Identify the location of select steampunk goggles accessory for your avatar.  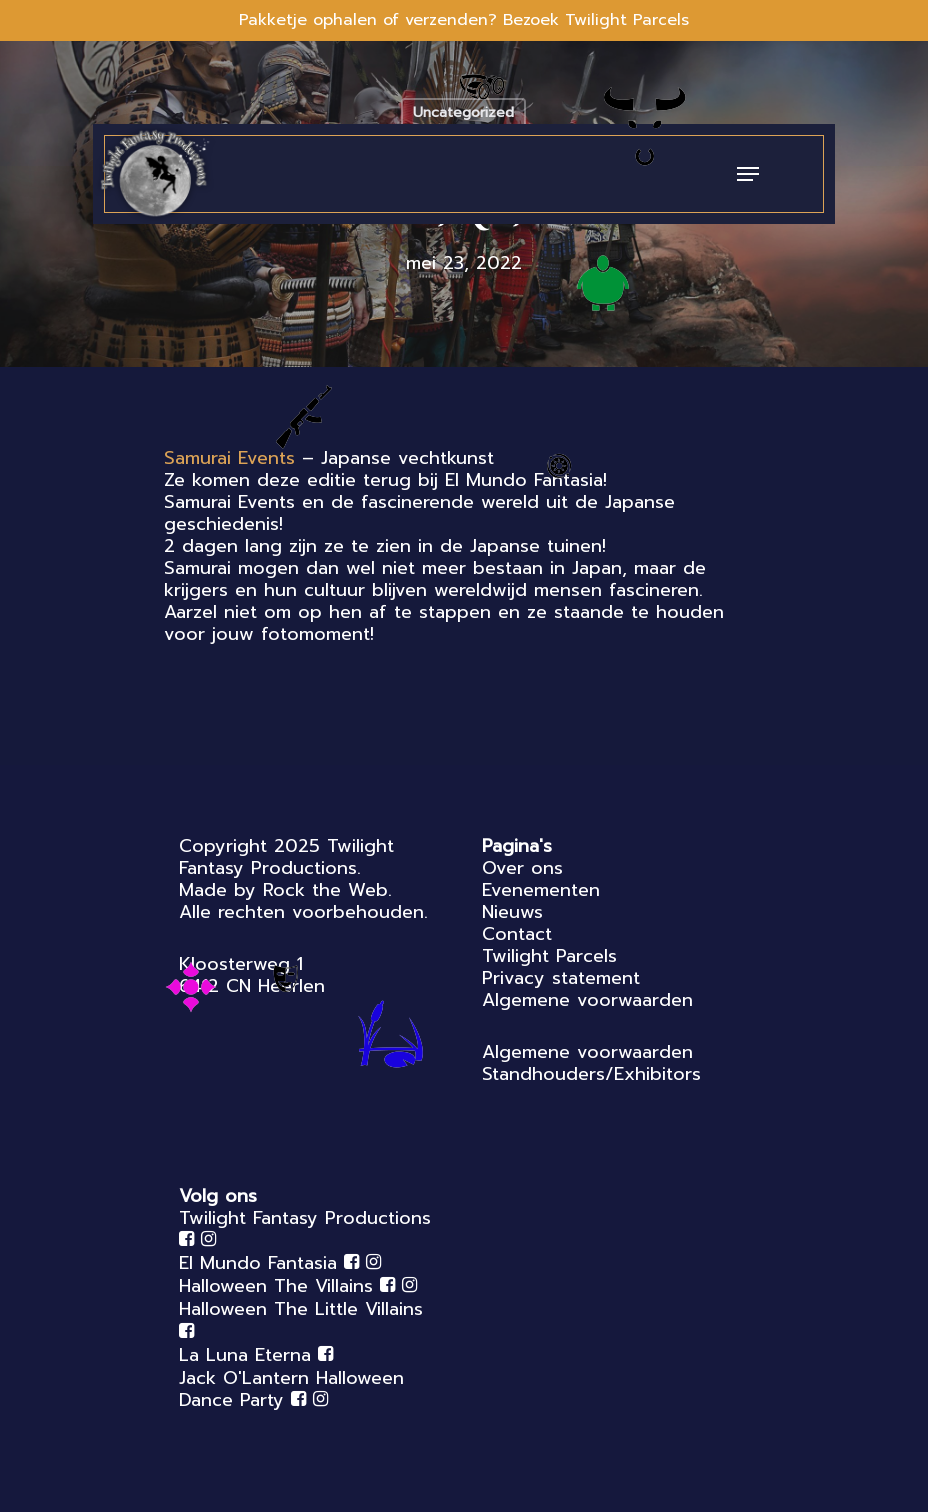
(482, 87).